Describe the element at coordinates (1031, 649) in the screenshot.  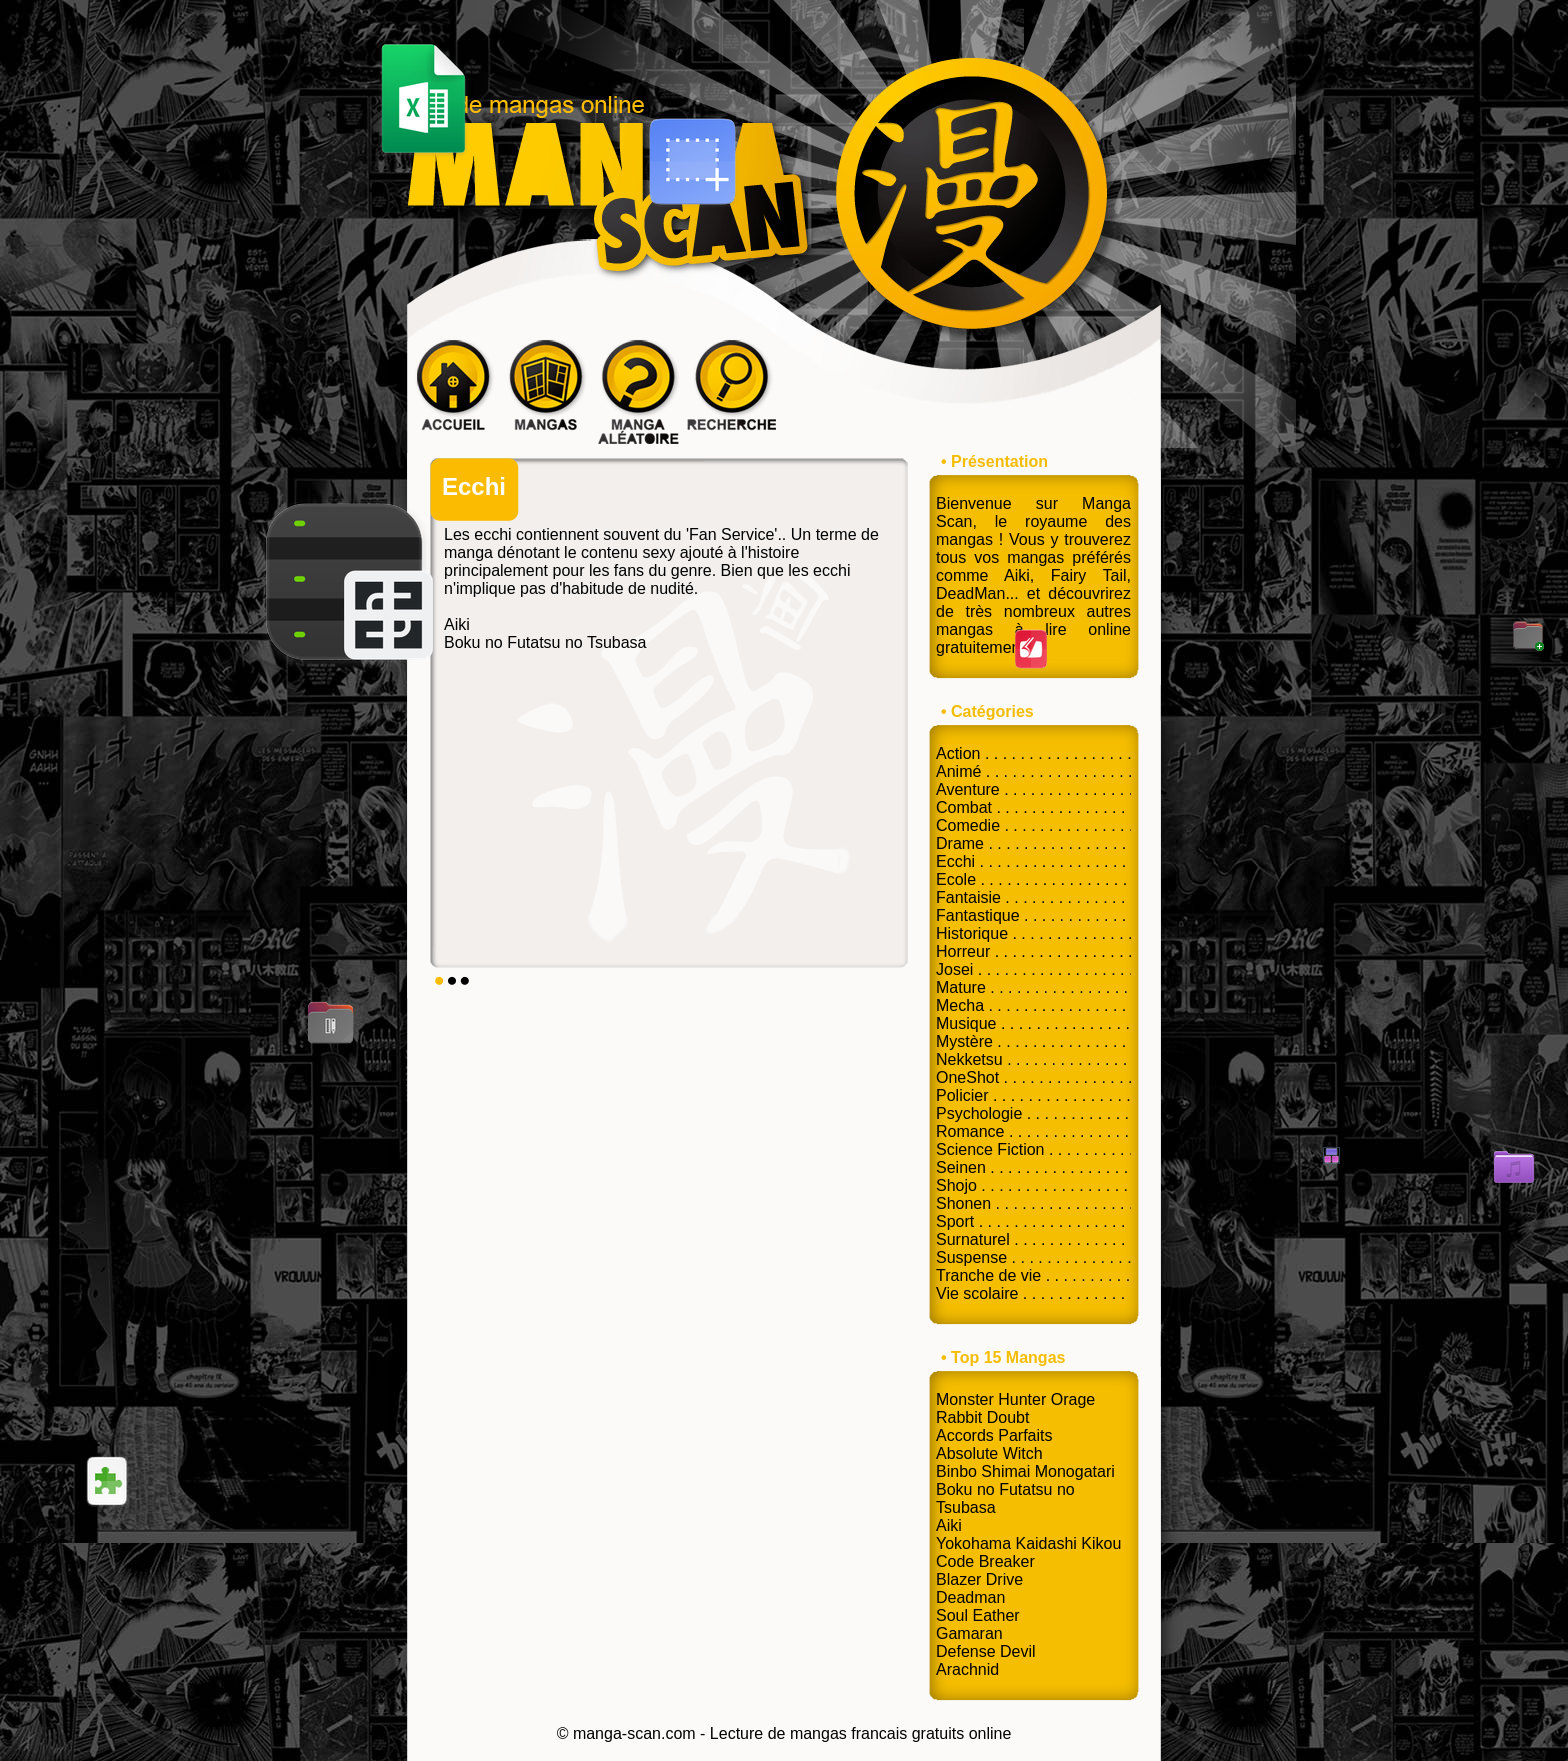
I see `postscript document file type indicator` at that location.